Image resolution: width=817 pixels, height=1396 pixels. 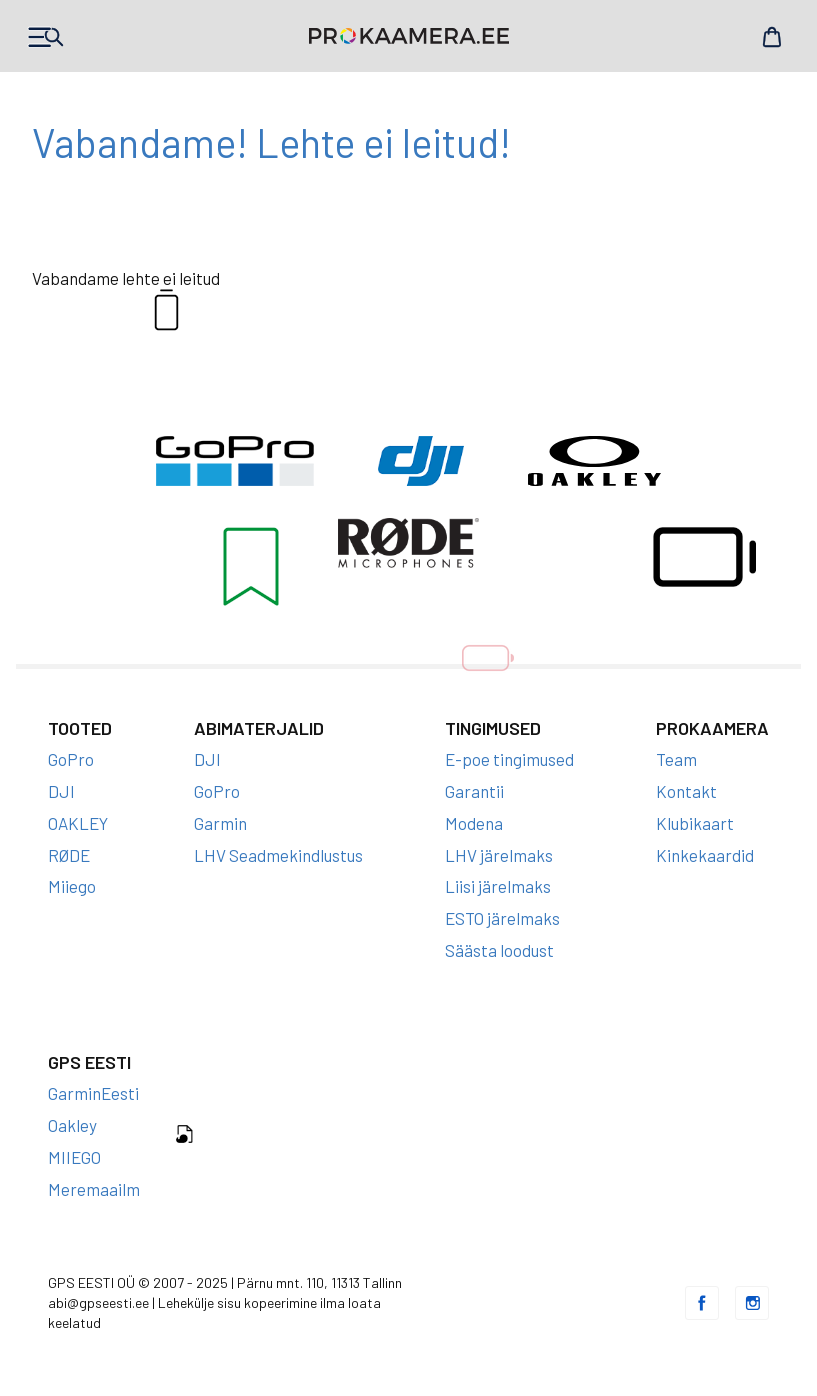 What do you see at coordinates (251, 565) in the screenshot?
I see `save this item to bookmarks` at bounding box center [251, 565].